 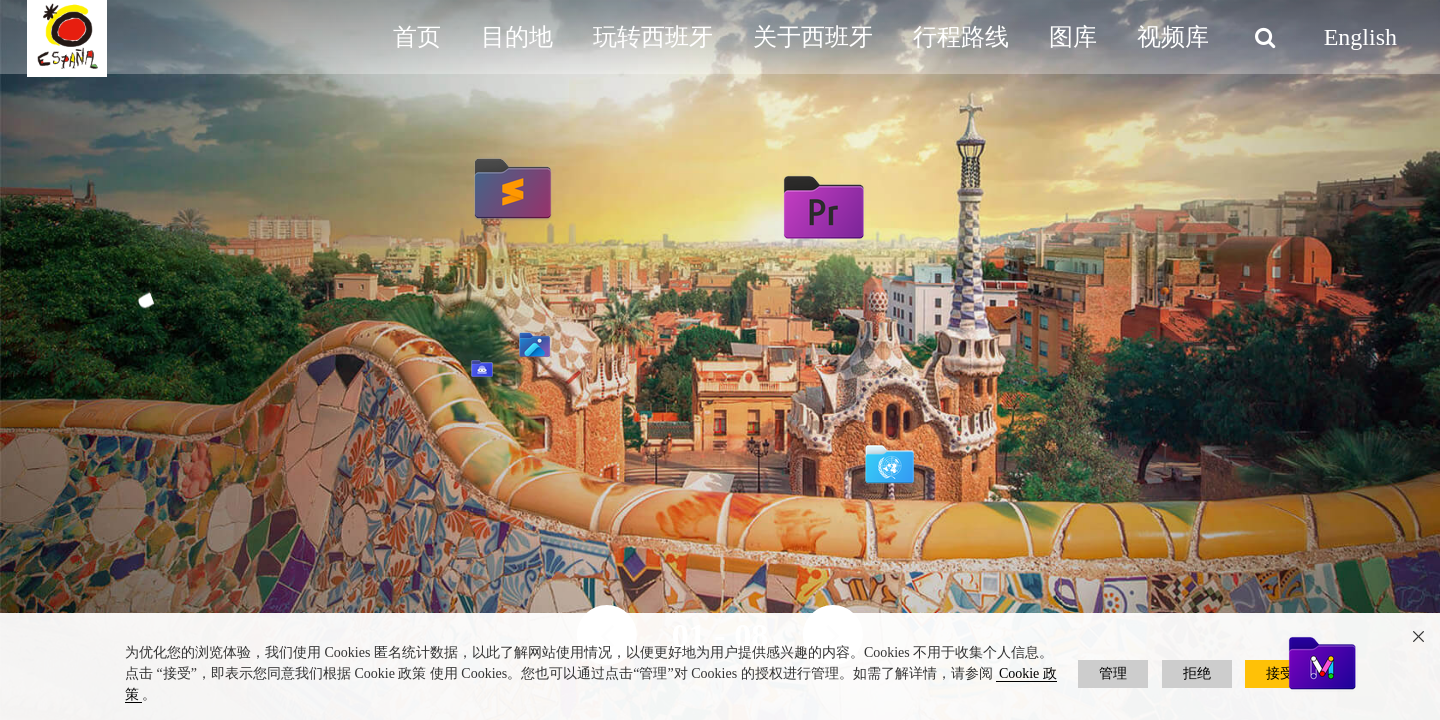 I want to click on open sublime text project folder, so click(x=512, y=190).